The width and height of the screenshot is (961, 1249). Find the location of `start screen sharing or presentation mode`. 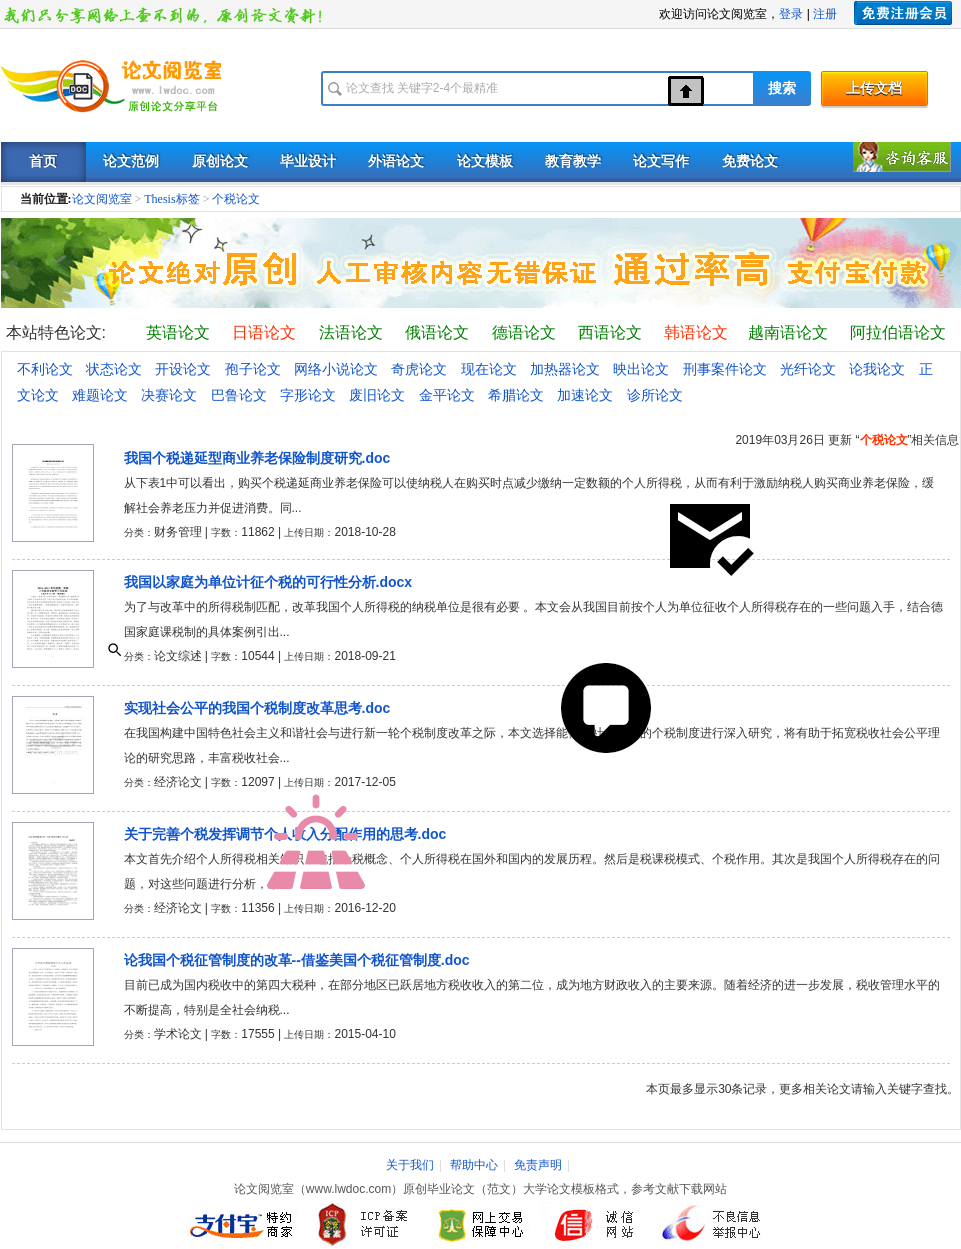

start screen sharing or presentation mode is located at coordinates (686, 91).